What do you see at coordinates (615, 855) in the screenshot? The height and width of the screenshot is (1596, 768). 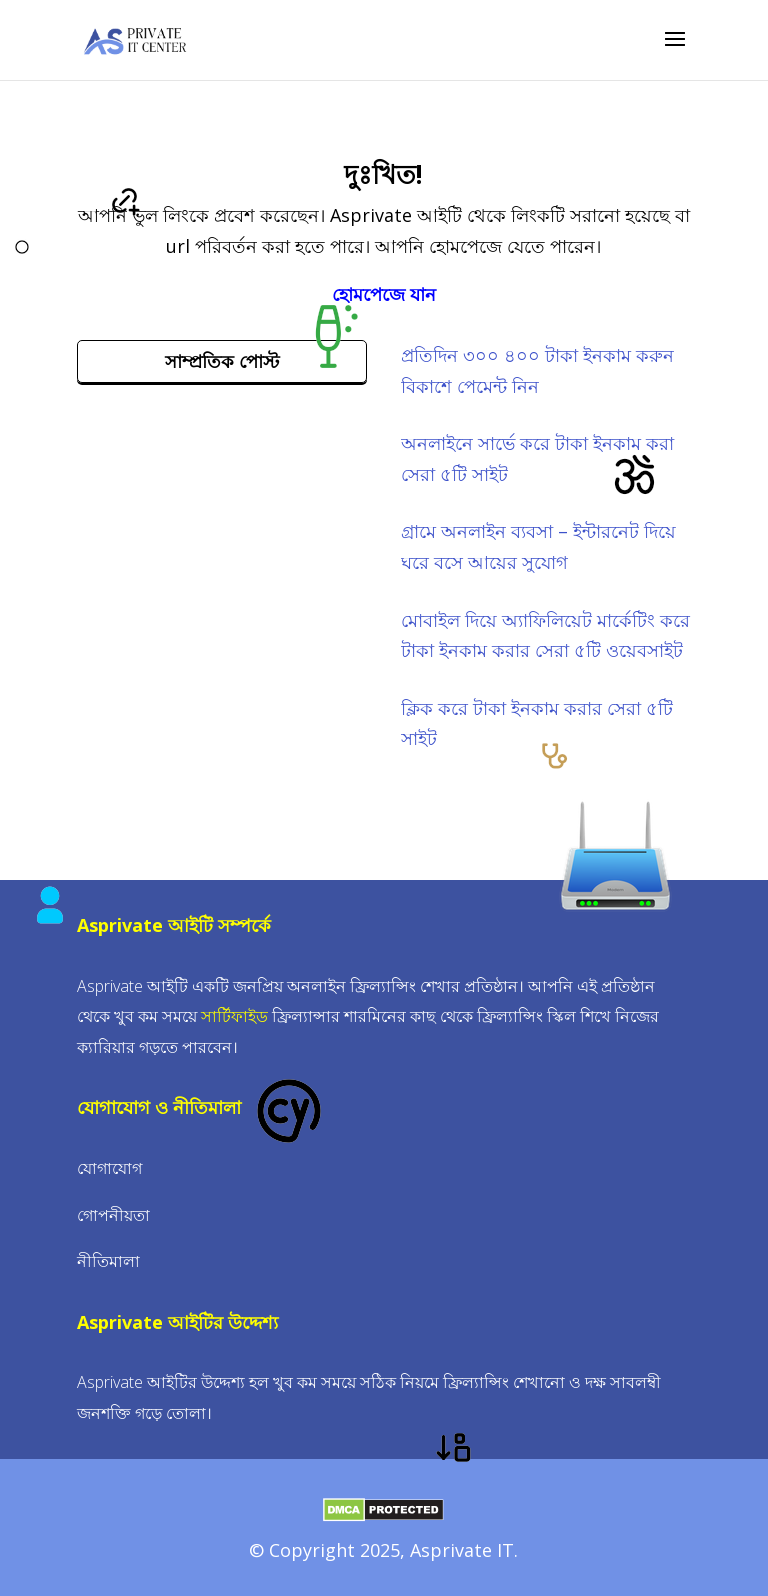 I see `network modem or router device status` at bounding box center [615, 855].